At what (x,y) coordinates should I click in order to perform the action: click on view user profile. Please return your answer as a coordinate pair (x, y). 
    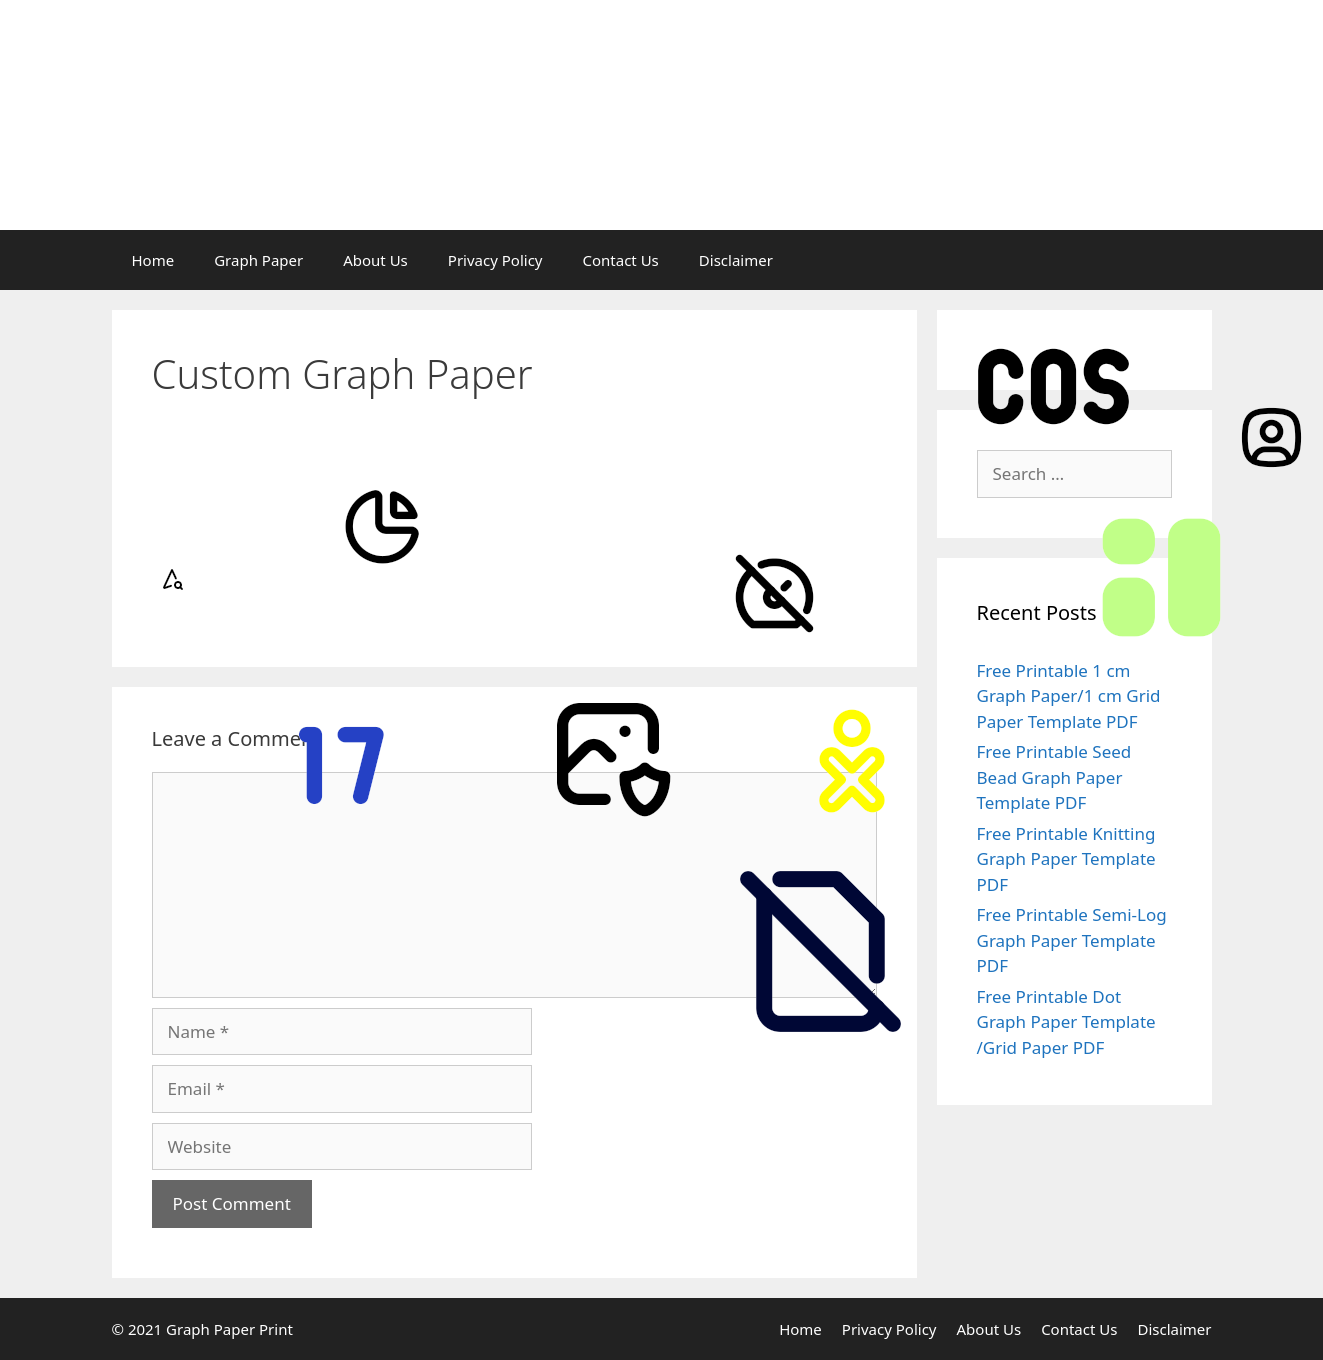
    Looking at the image, I should click on (1271, 437).